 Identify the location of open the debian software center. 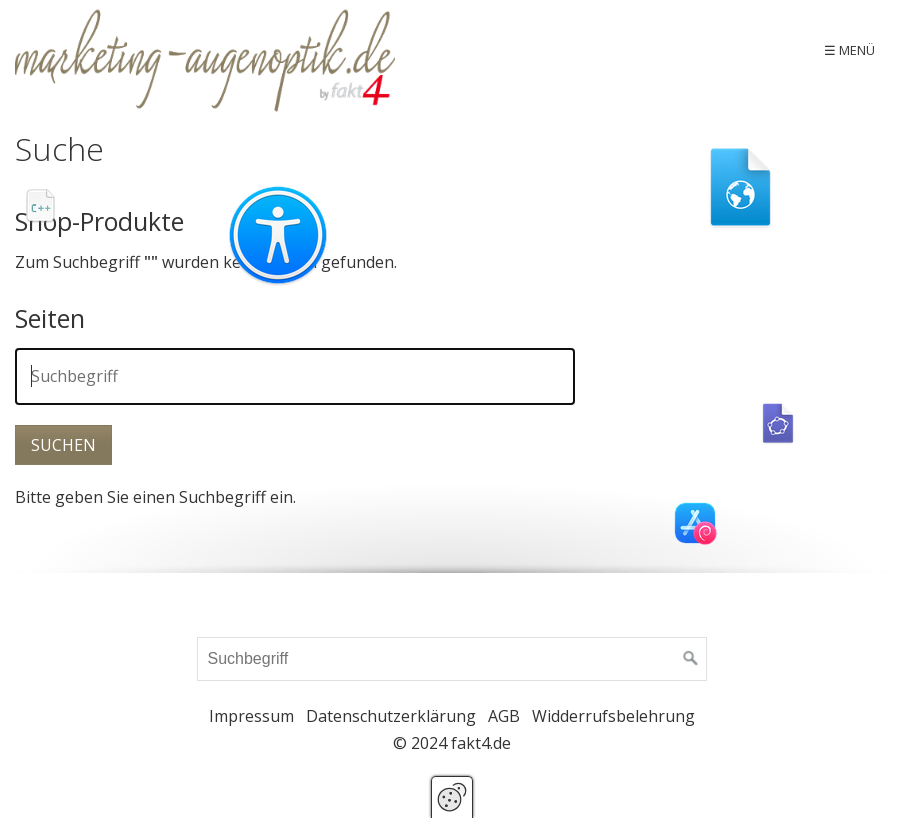
(695, 523).